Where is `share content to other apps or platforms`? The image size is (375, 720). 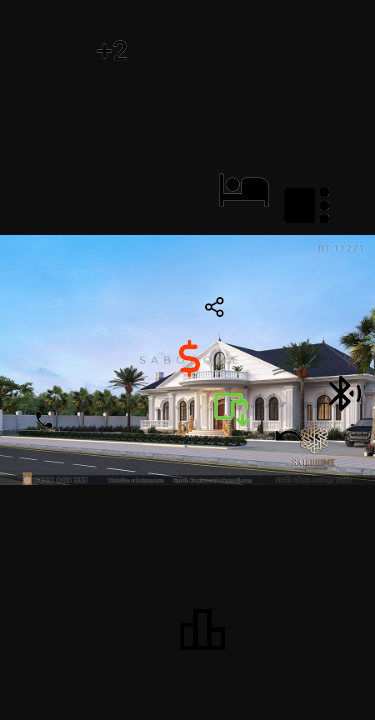 share content to other apps or platforms is located at coordinates (215, 307).